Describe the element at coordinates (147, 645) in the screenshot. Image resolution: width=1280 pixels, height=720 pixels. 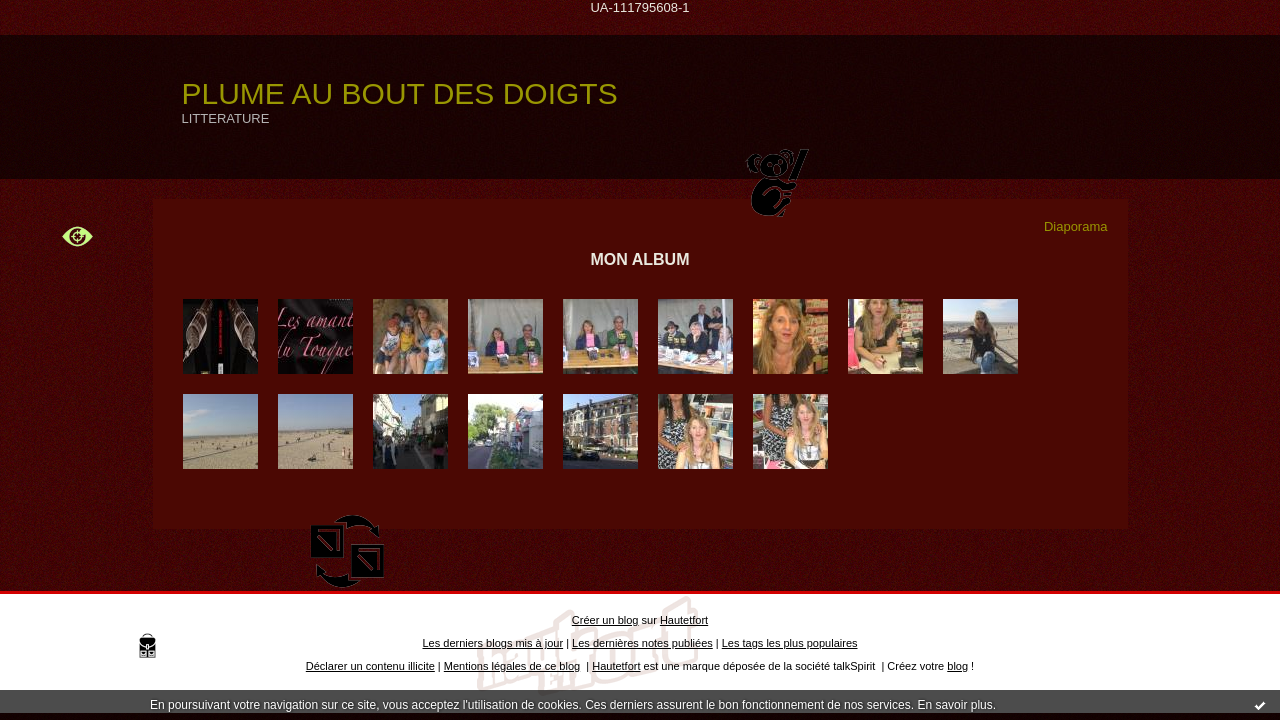
I see `access your inventory or stored items` at that location.